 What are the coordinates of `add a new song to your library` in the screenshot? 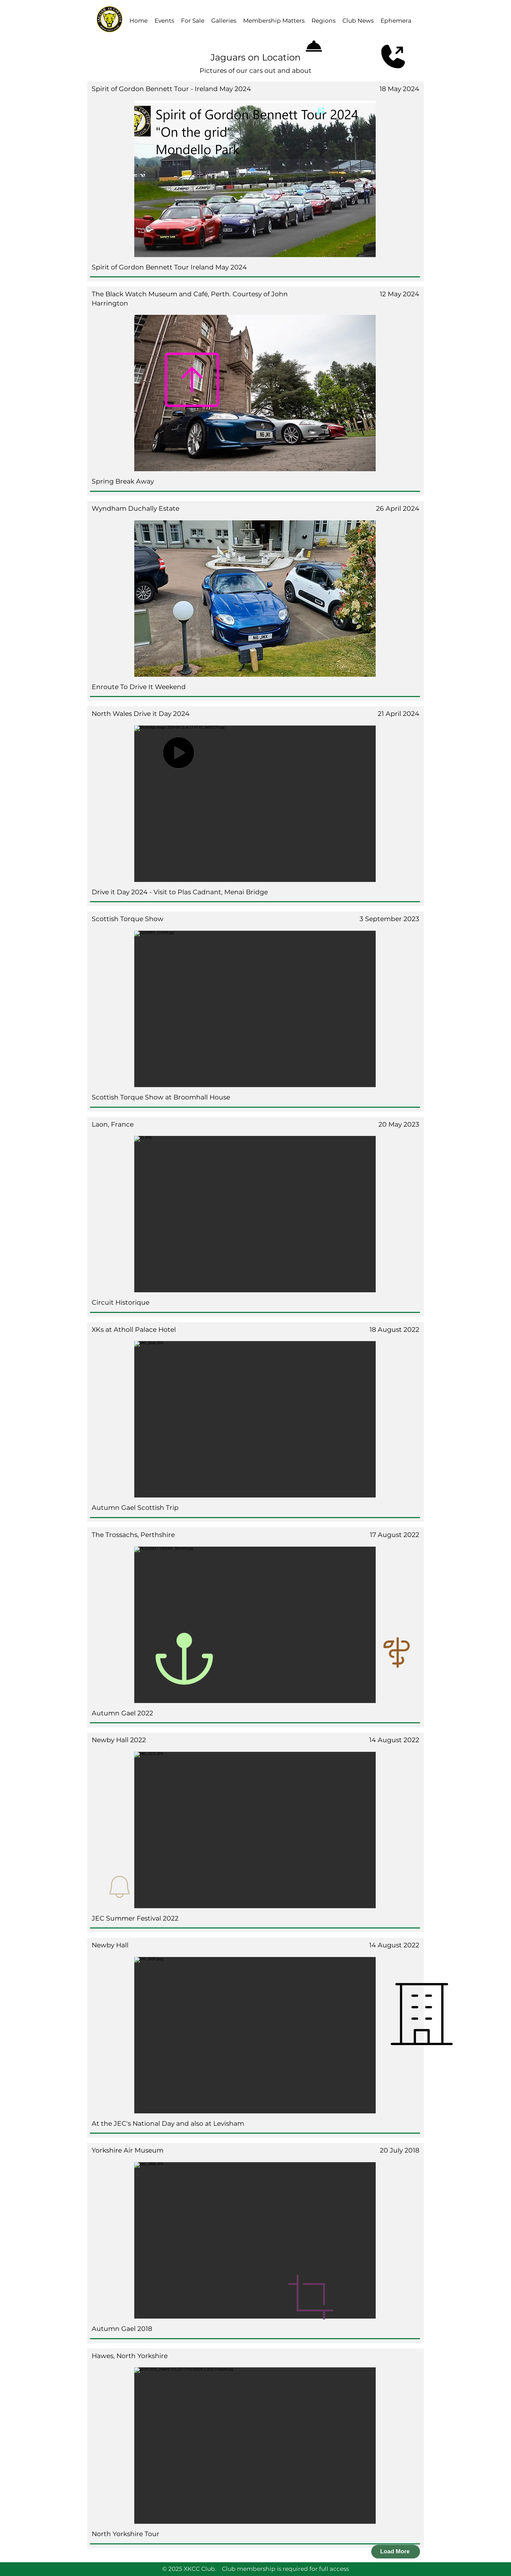 It's located at (320, 111).